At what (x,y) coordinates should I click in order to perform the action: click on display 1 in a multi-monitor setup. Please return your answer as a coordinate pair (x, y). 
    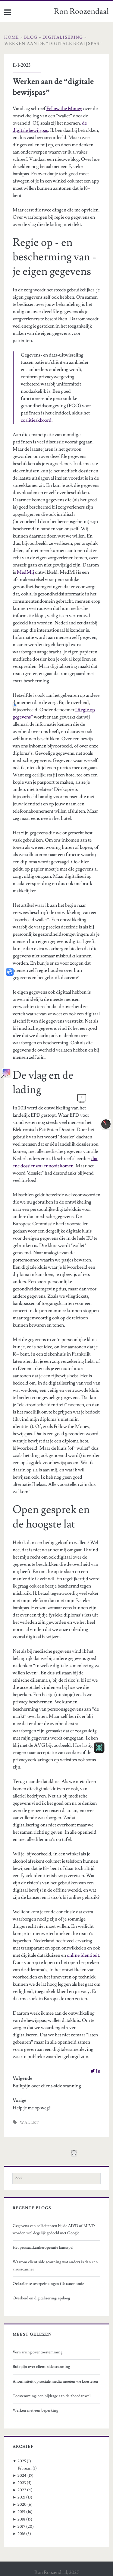
    Looking at the image, I should click on (82, 1099).